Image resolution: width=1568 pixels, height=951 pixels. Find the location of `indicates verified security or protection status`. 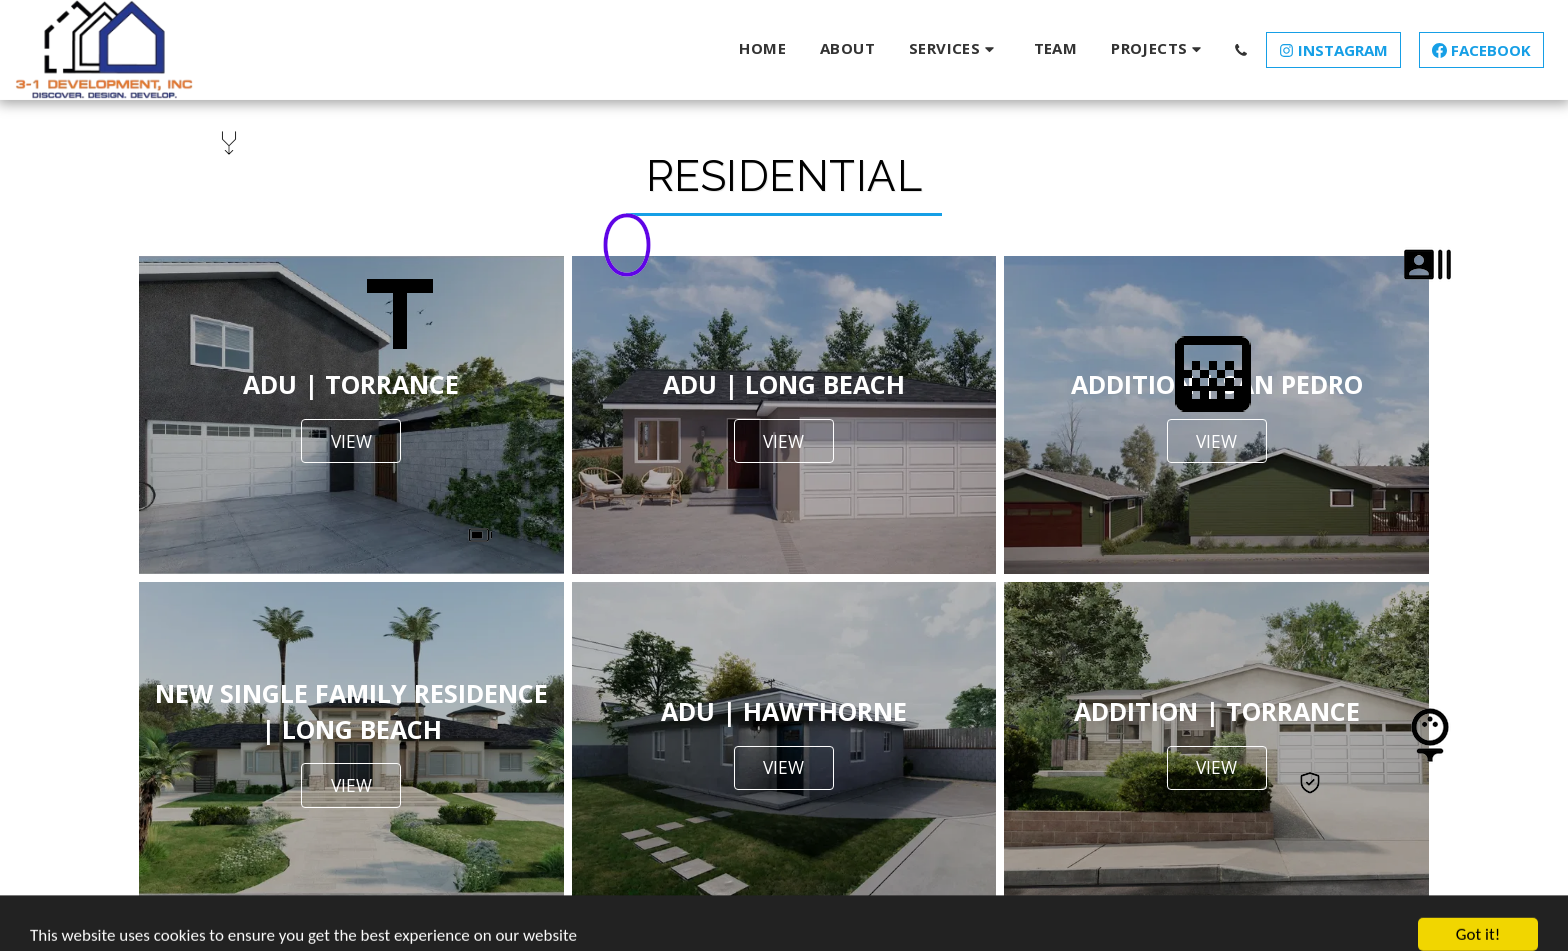

indicates verified security or protection status is located at coordinates (1310, 783).